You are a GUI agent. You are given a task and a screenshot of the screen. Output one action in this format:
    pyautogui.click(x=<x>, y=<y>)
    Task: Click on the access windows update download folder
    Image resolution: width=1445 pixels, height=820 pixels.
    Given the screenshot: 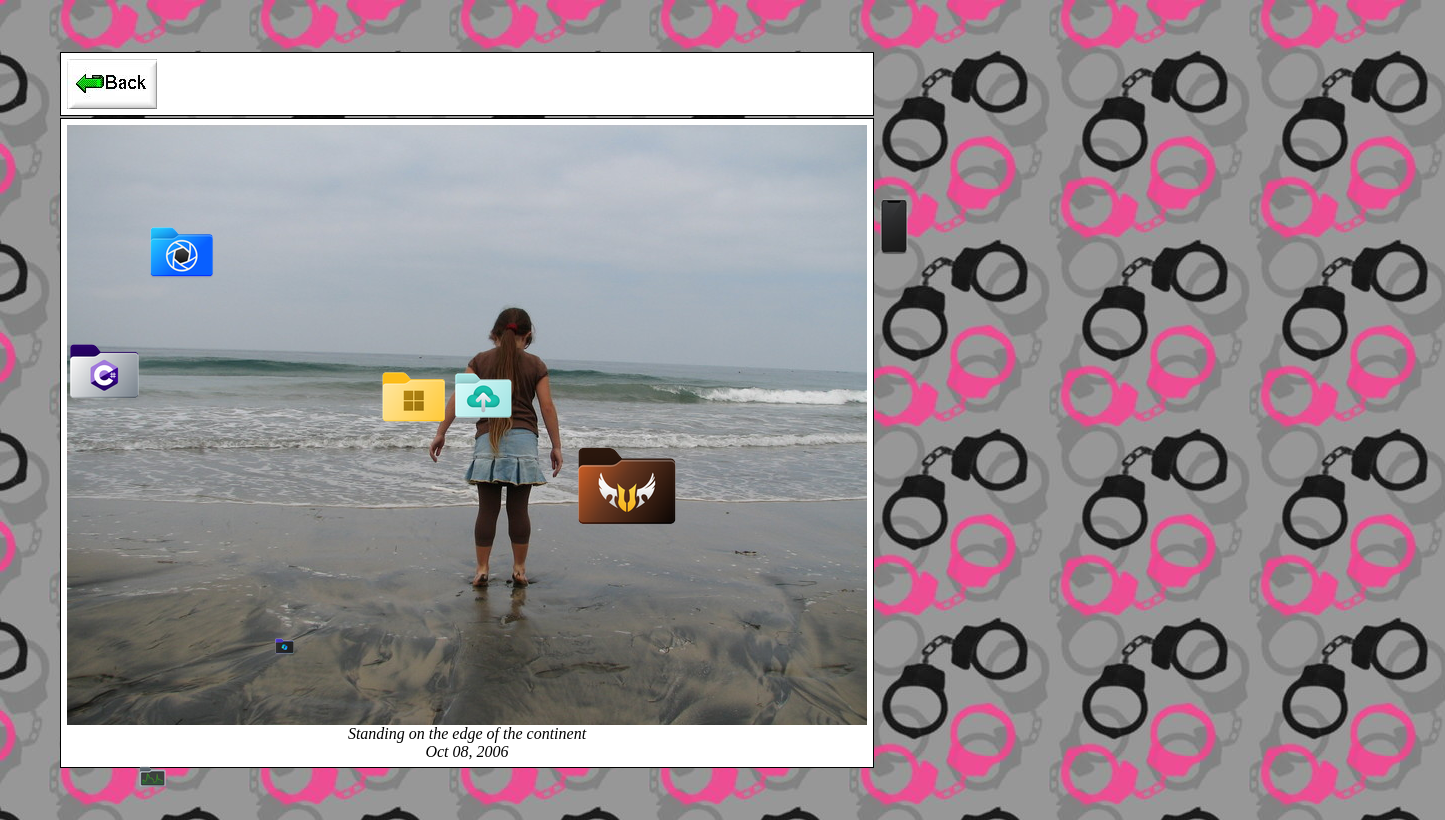 What is the action you would take?
    pyautogui.click(x=483, y=397)
    